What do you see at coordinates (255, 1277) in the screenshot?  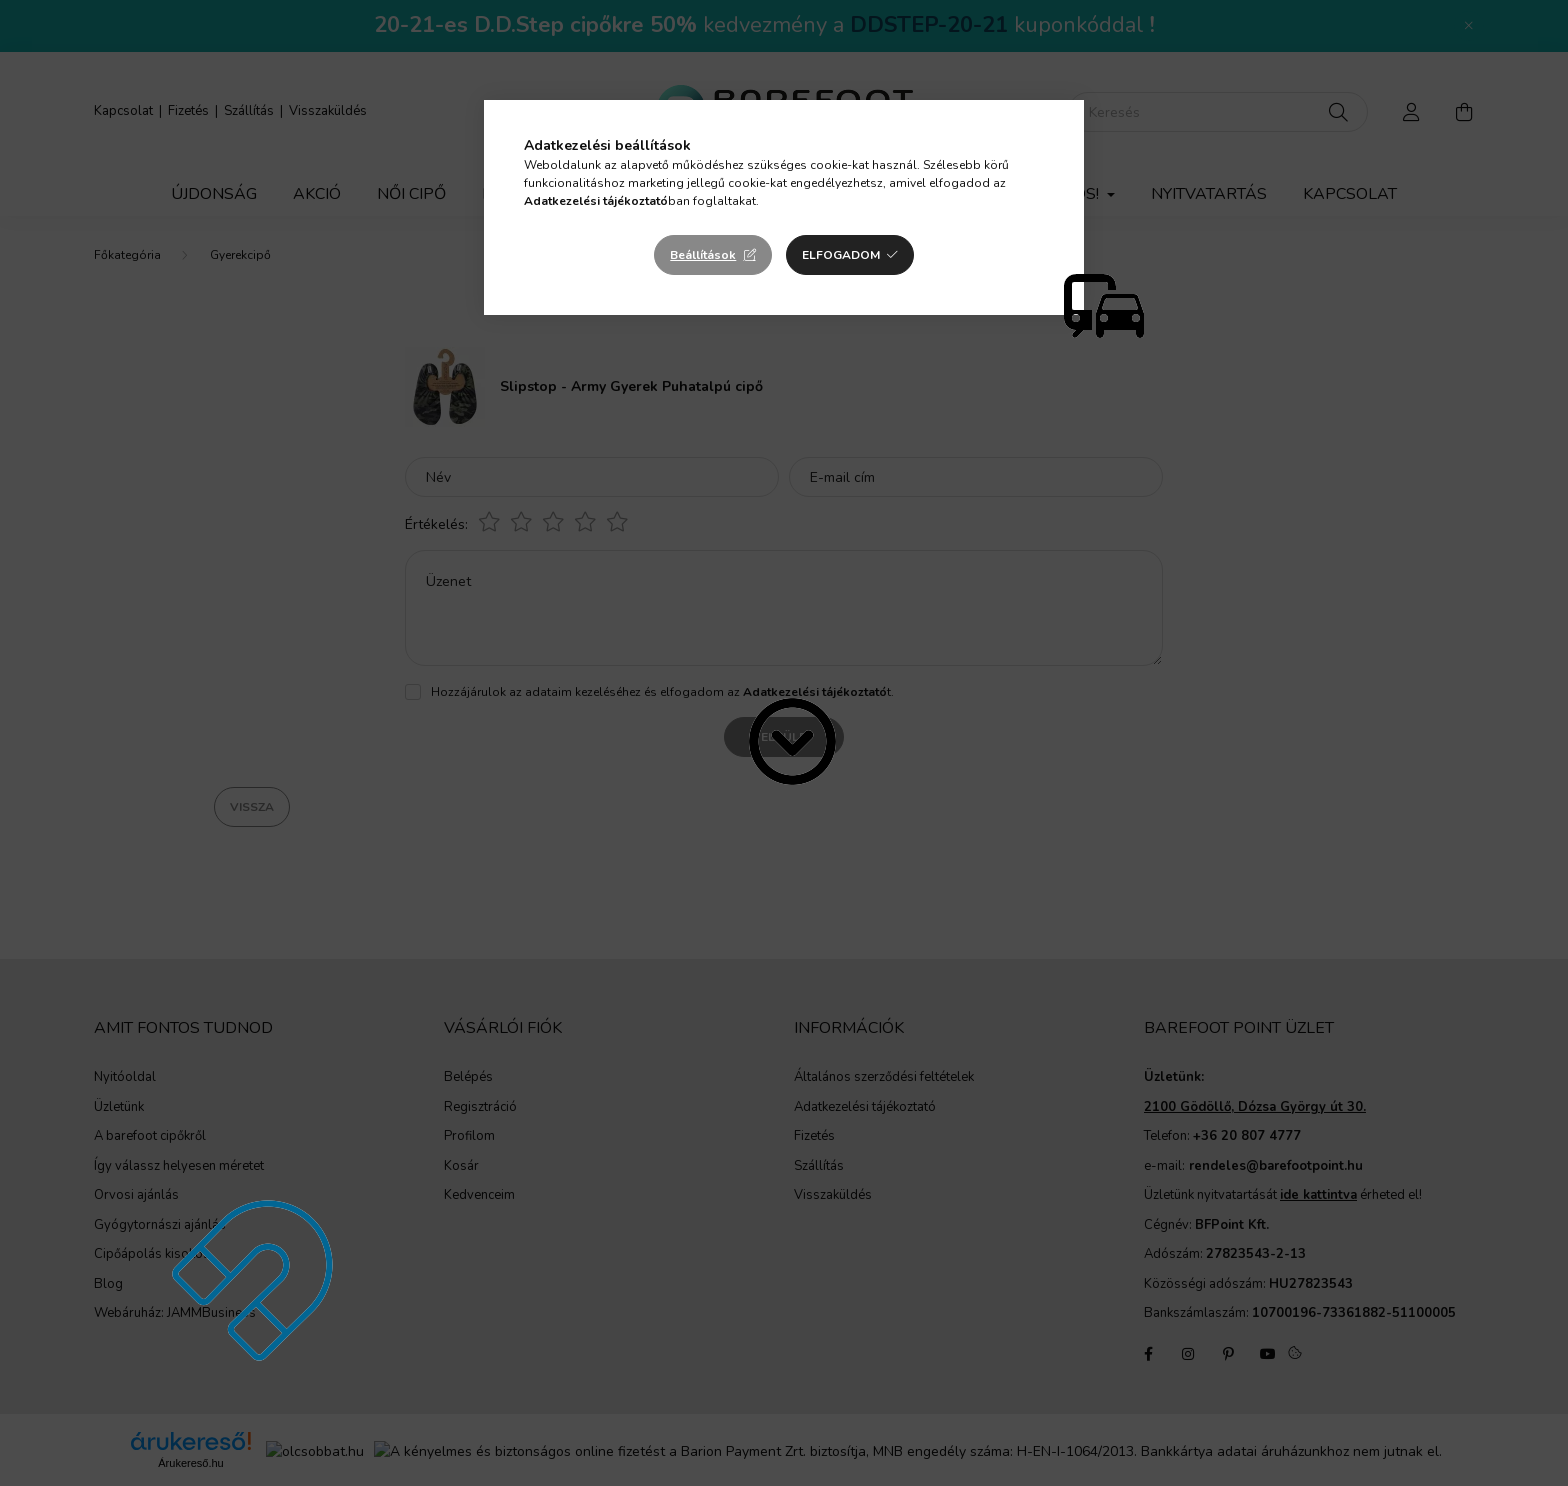 I see `attract or pull related items together` at bounding box center [255, 1277].